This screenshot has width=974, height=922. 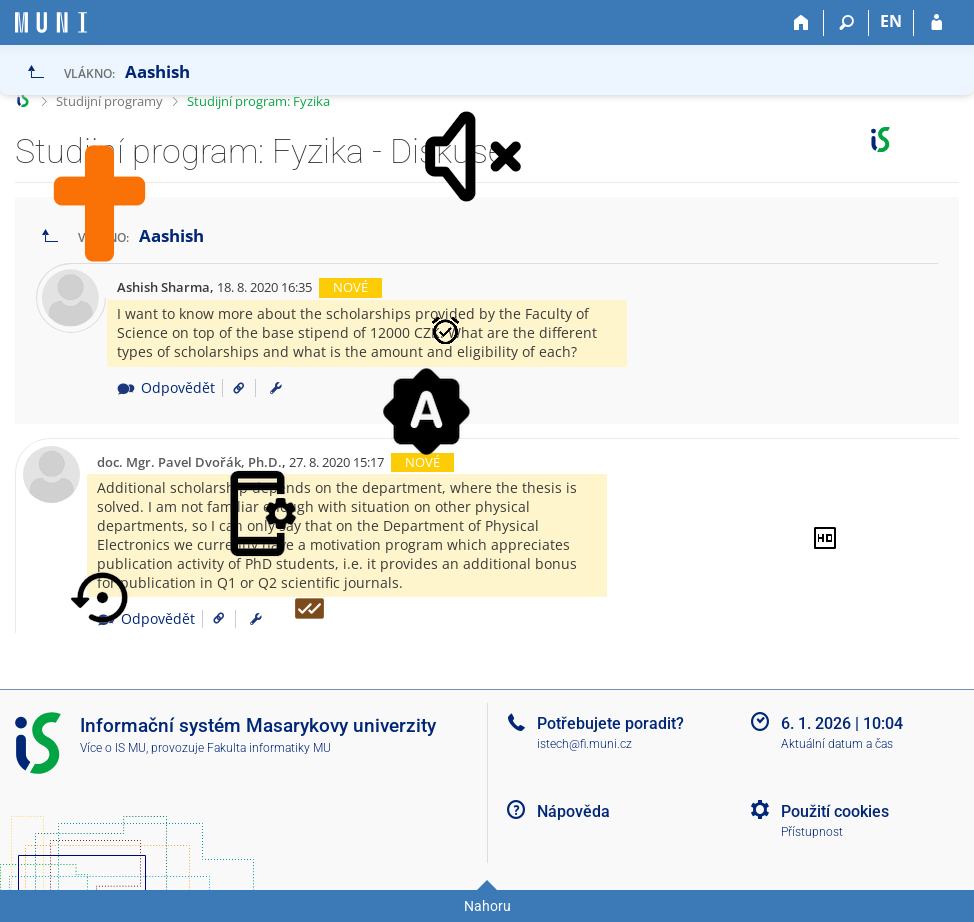 What do you see at coordinates (102, 597) in the screenshot?
I see `restore settings to a previous backup` at bounding box center [102, 597].